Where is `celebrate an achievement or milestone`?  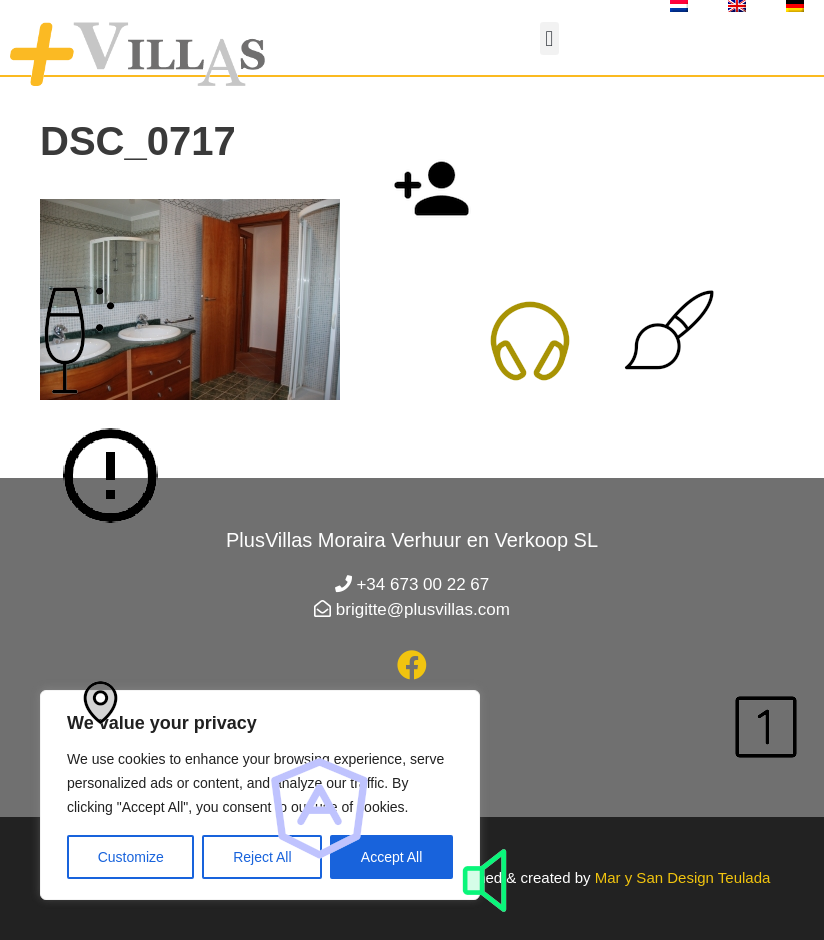
celebrate an achievement or milestone is located at coordinates (68, 340).